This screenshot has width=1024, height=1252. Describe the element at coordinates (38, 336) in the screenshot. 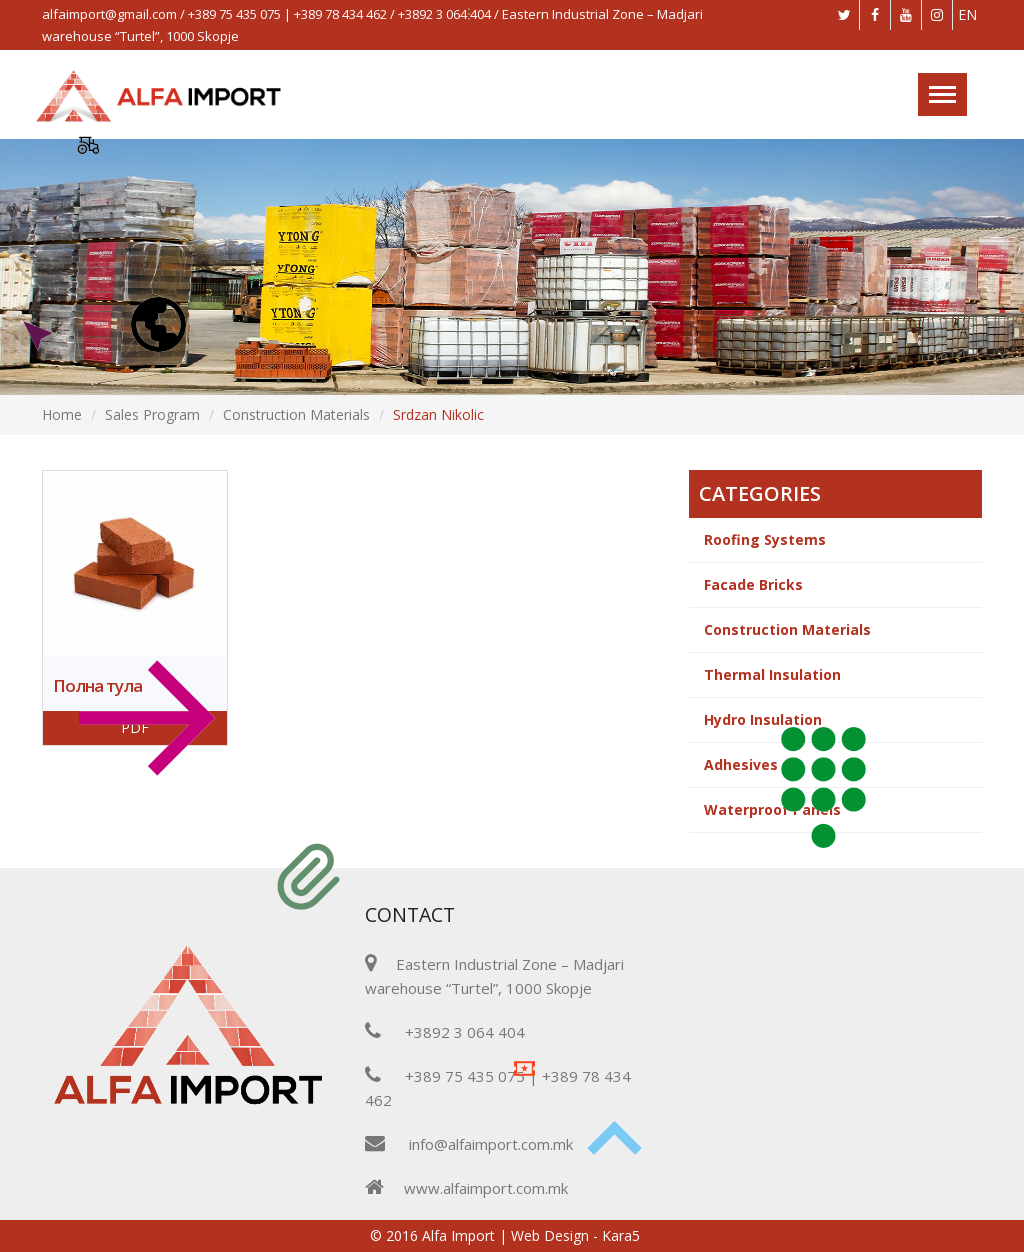

I see `show current location on map` at that location.